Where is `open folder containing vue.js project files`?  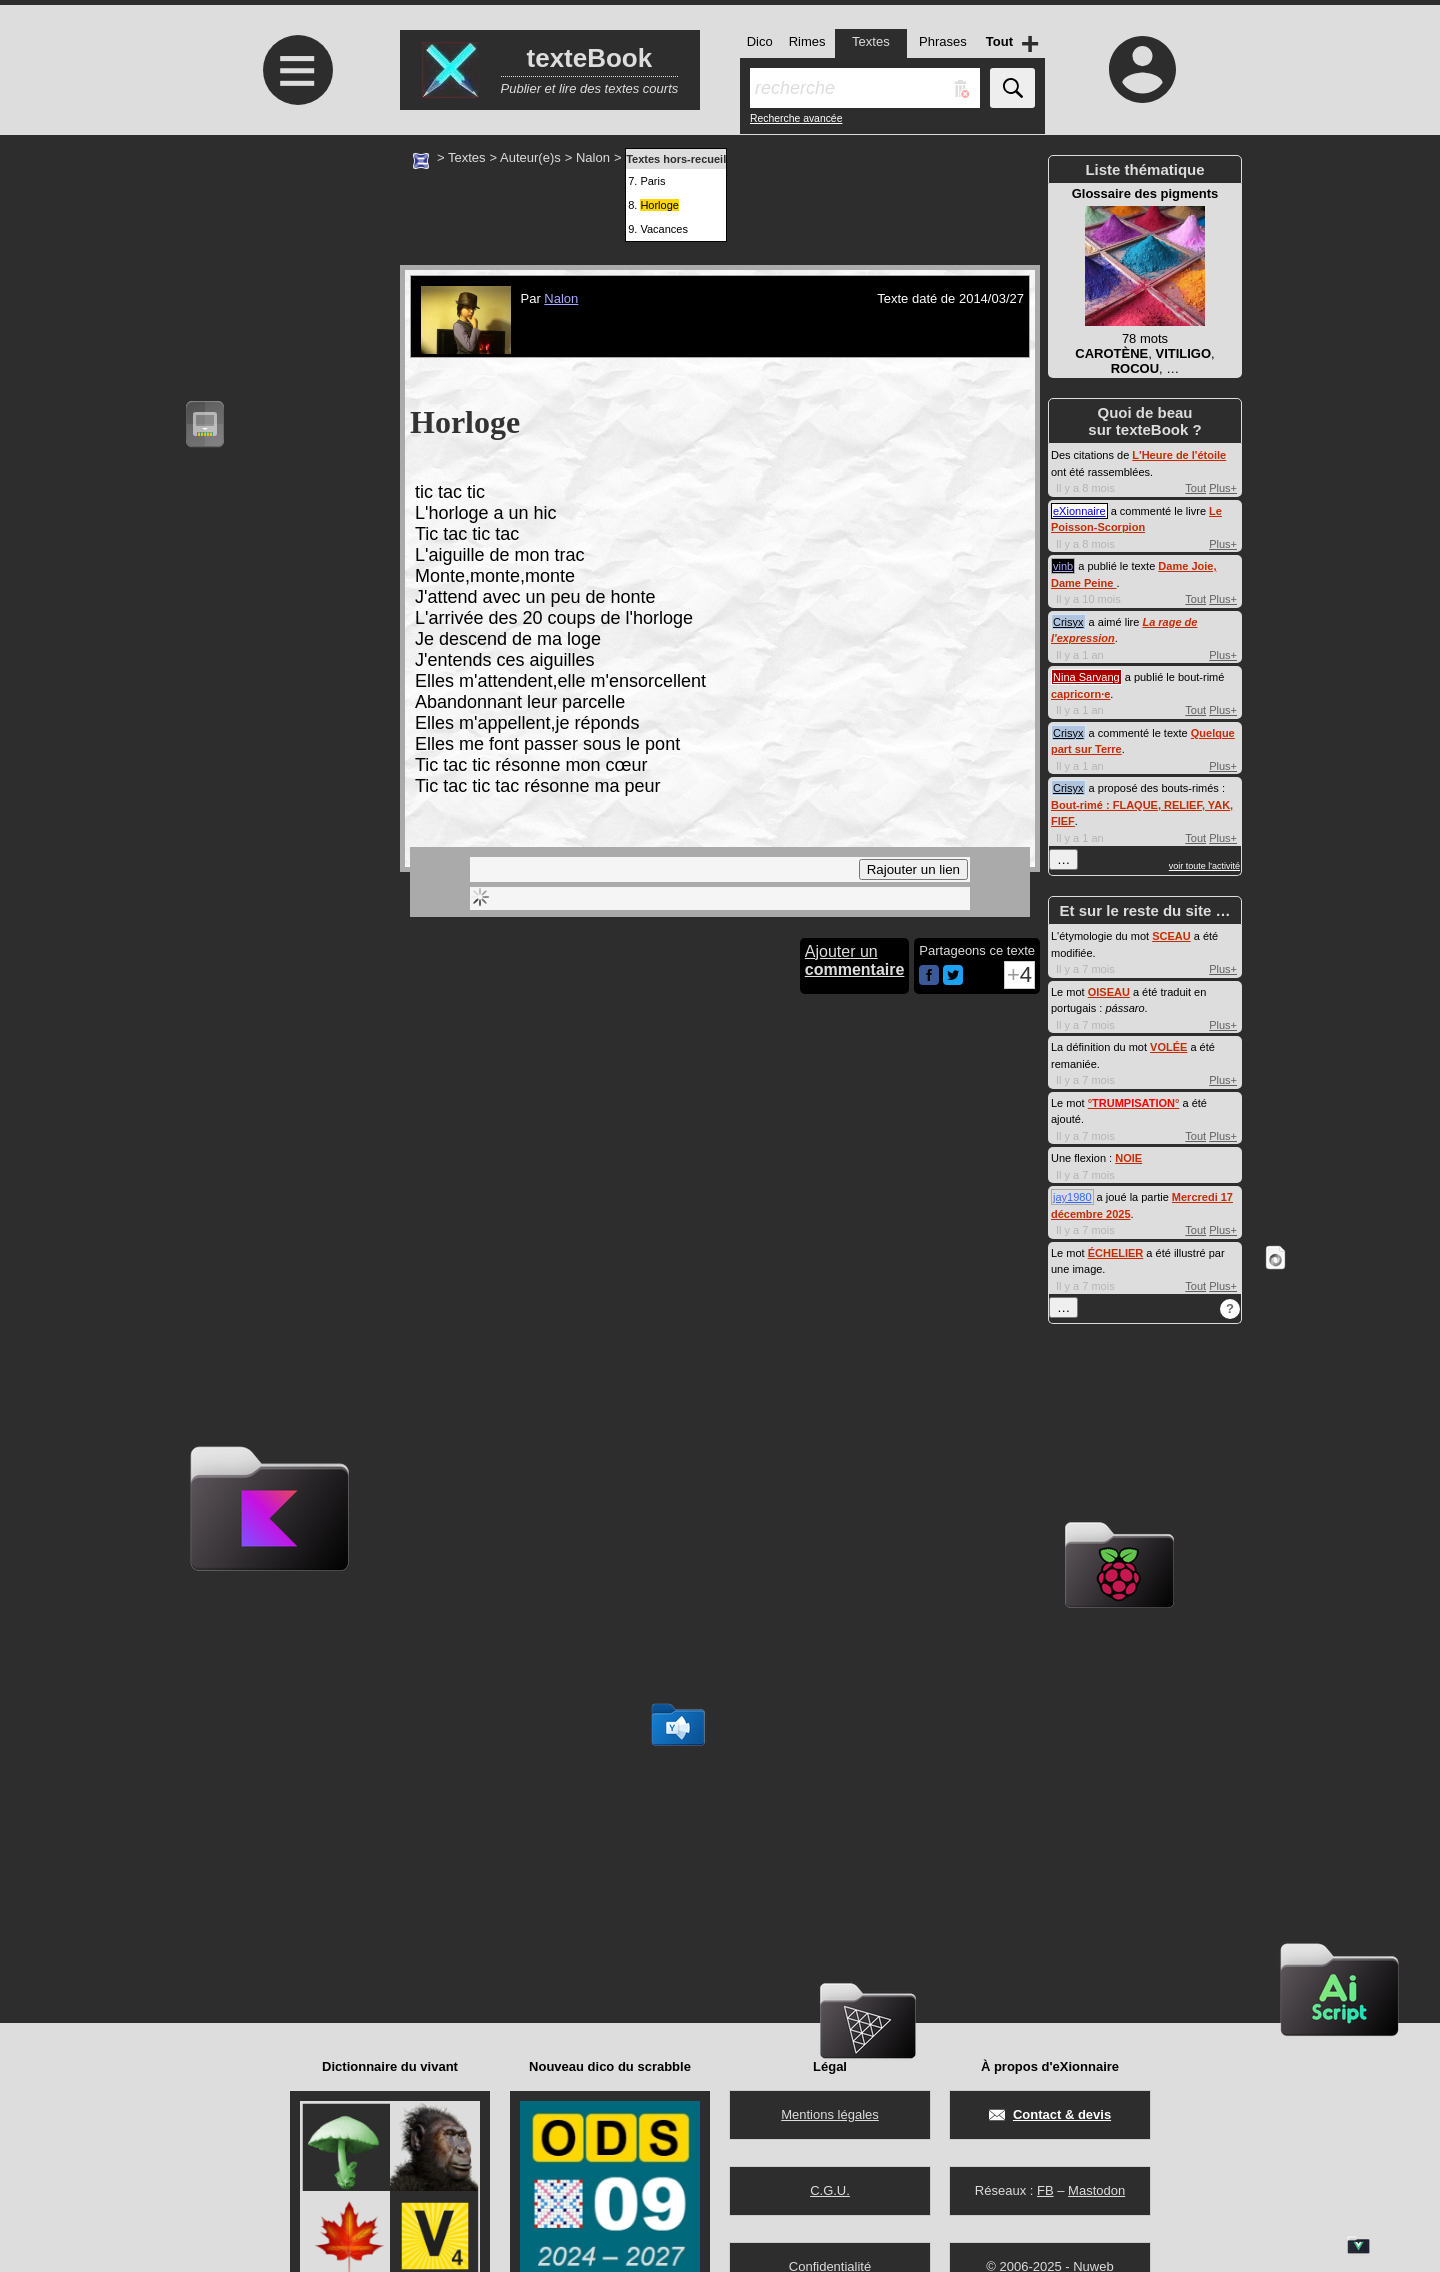
open folder containing vue.js project files is located at coordinates (1358, 2245).